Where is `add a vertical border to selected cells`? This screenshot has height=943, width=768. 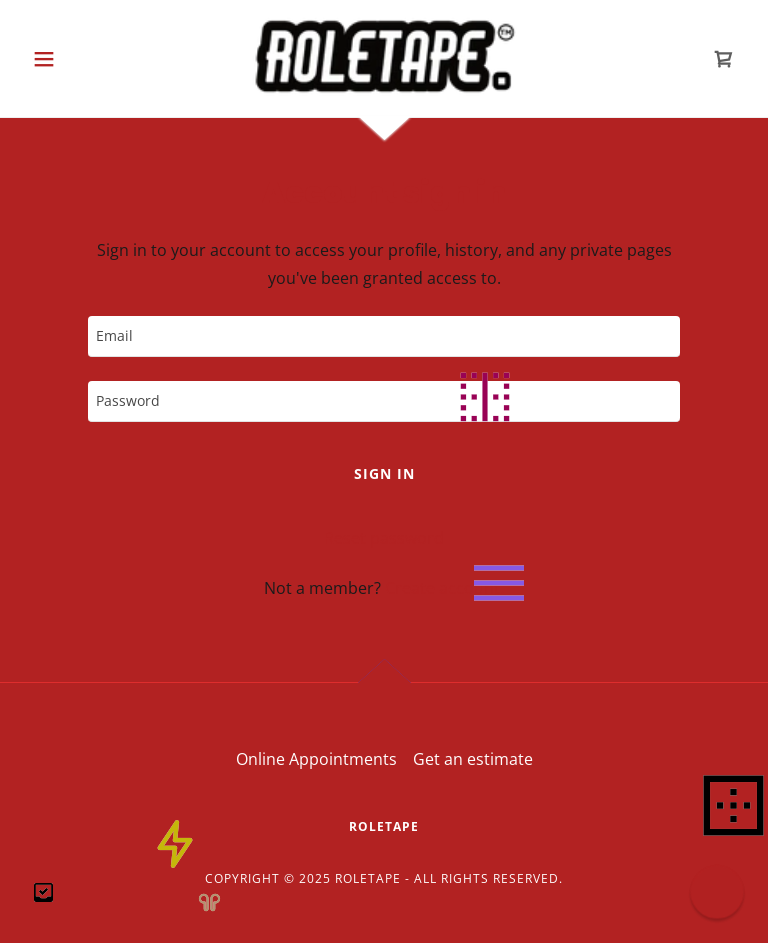
add a vertical border to selected cells is located at coordinates (485, 397).